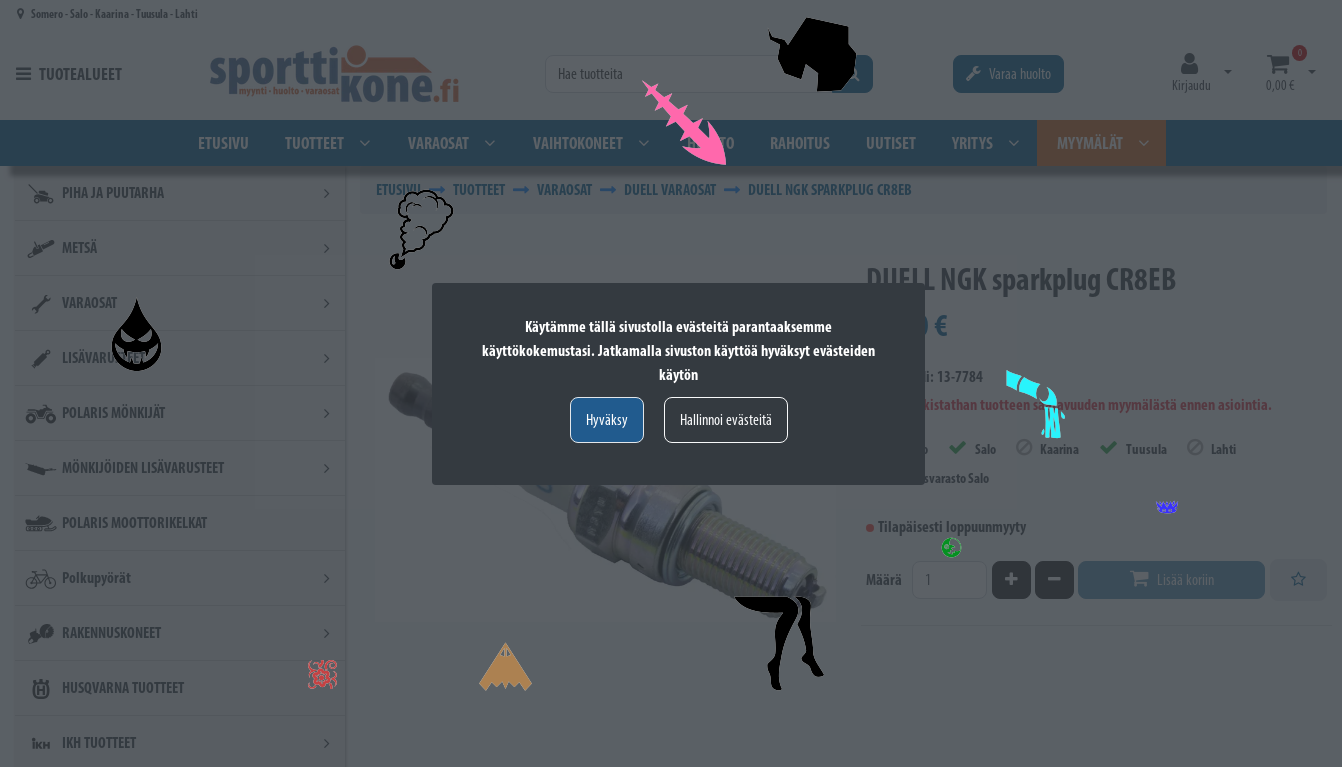 The height and width of the screenshot is (767, 1342). What do you see at coordinates (779, 644) in the screenshot?
I see `select female character legs or lower body` at bounding box center [779, 644].